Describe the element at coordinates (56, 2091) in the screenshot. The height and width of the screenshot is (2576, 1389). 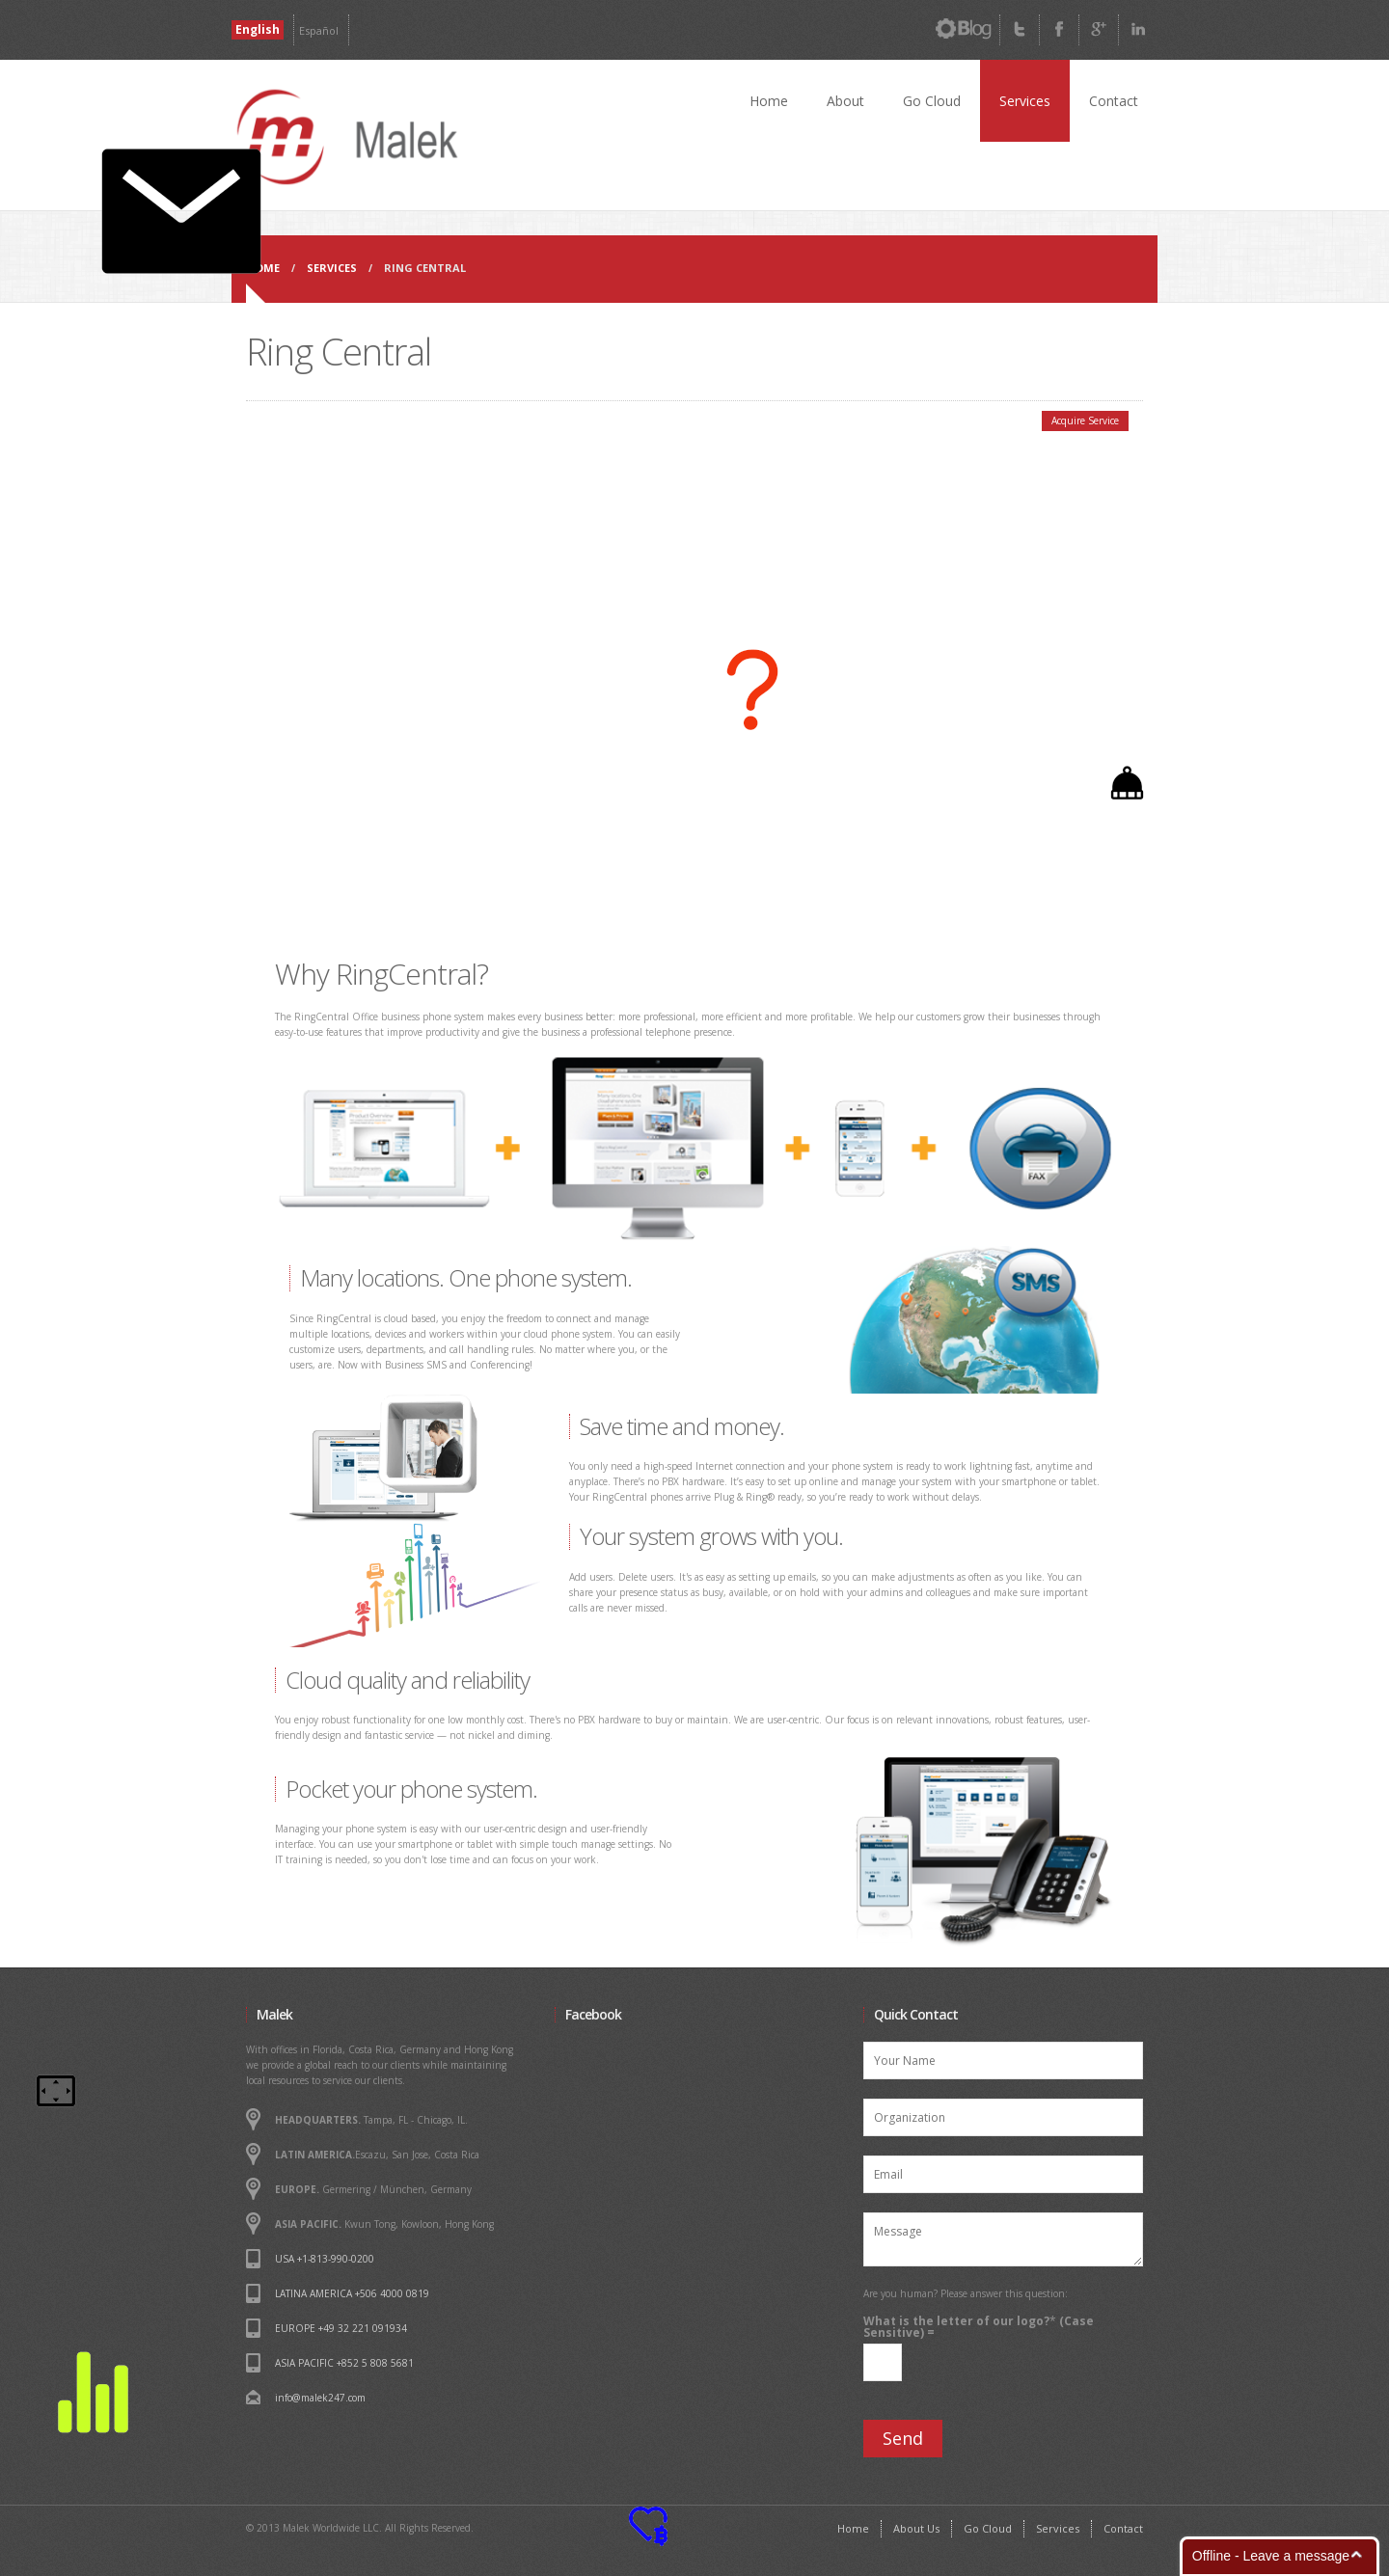
I see `adjust display overscan settings` at that location.